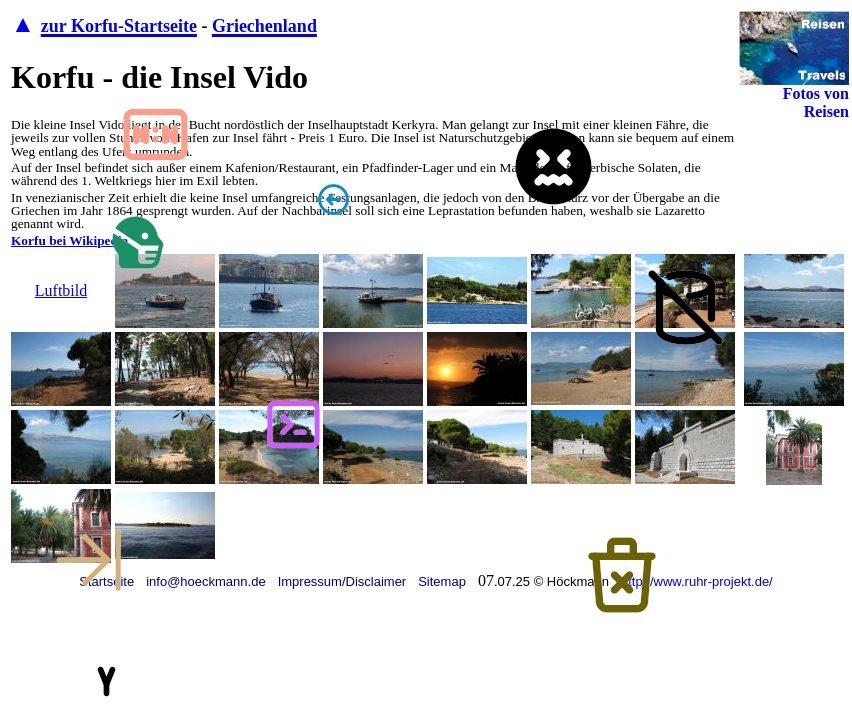 The height and width of the screenshot is (720, 852). Describe the element at coordinates (622, 575) in the screenshot. I see `permanently delete an item` at that location.